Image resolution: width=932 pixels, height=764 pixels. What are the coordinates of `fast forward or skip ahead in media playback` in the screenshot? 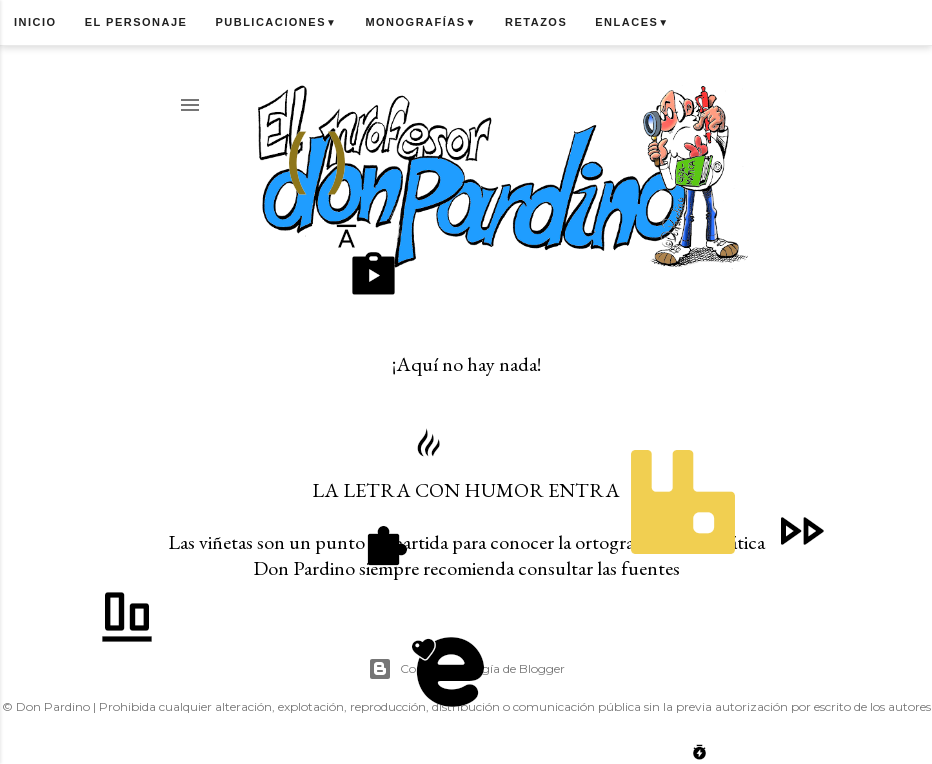 It's located at (801, 531).